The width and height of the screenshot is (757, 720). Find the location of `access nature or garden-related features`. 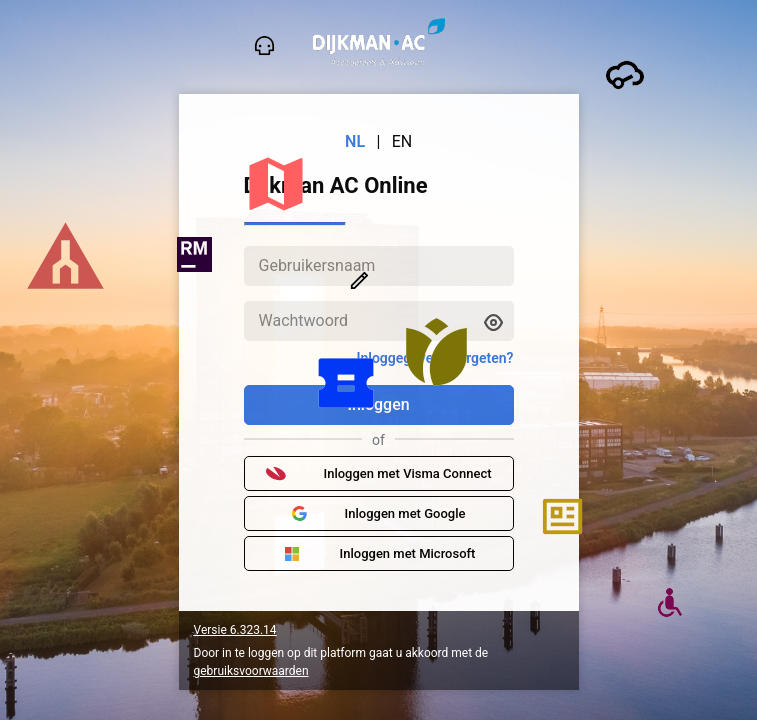

access nature or garden-related features is located at coordinates (436, 351).